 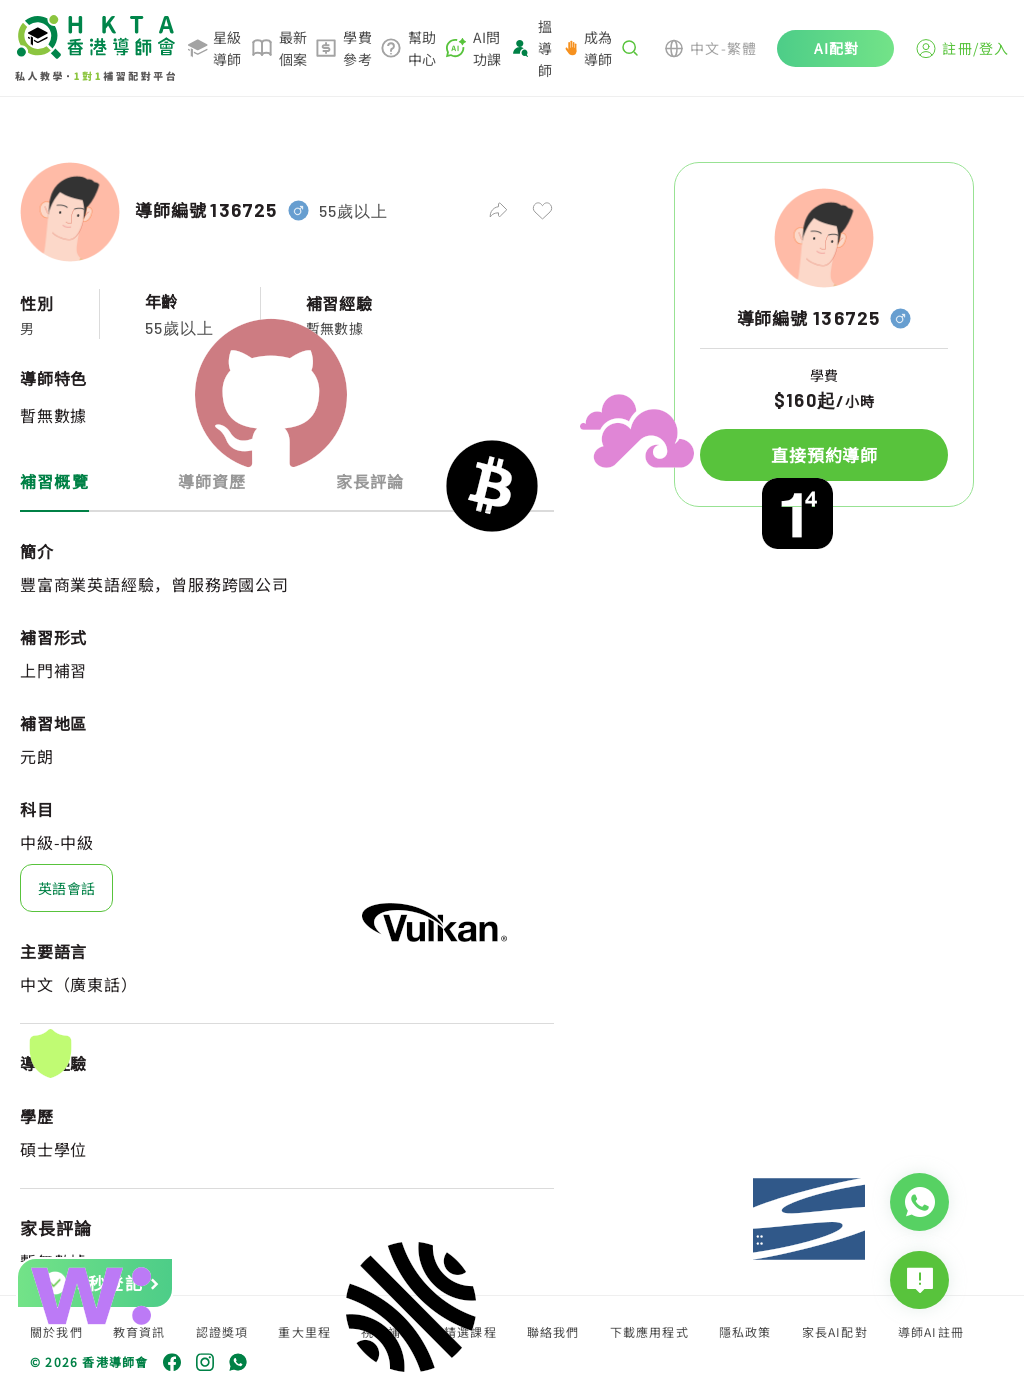 I want to click on apache subversion version control system logo, so click(x=809, y=1219).